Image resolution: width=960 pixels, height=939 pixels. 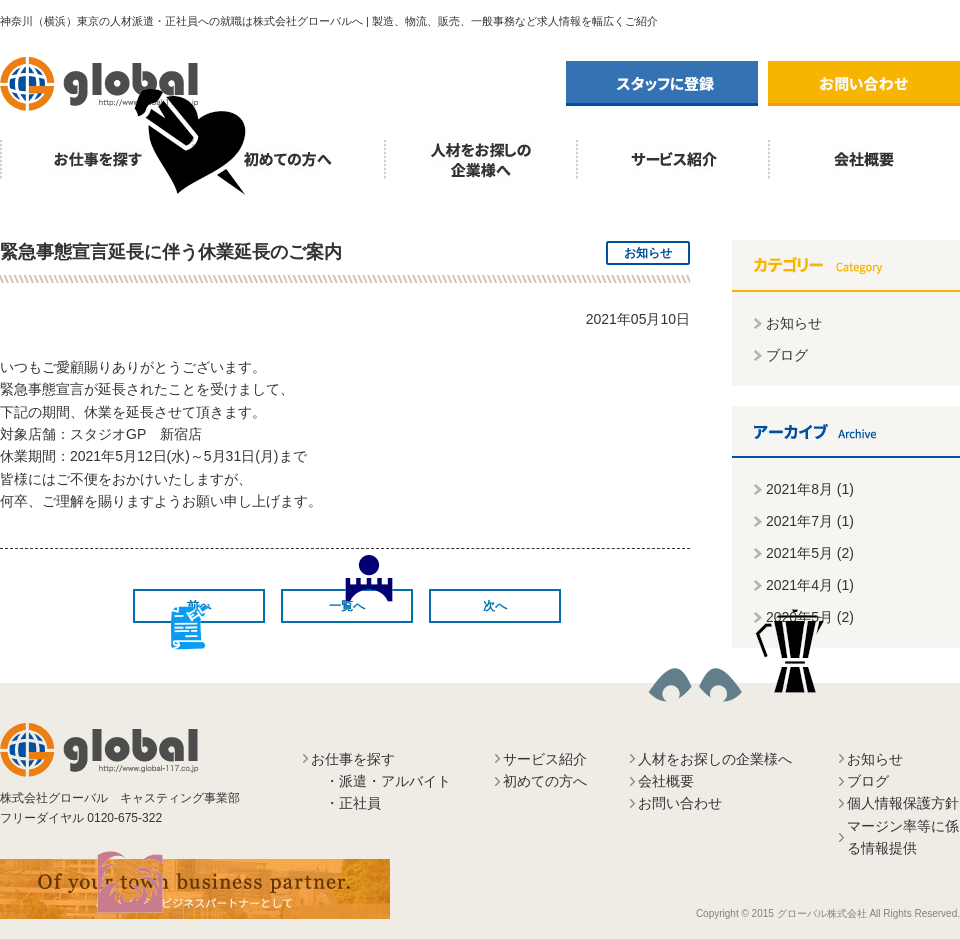 I want to click on pin or mark an important note, so click(x=188, y=626).